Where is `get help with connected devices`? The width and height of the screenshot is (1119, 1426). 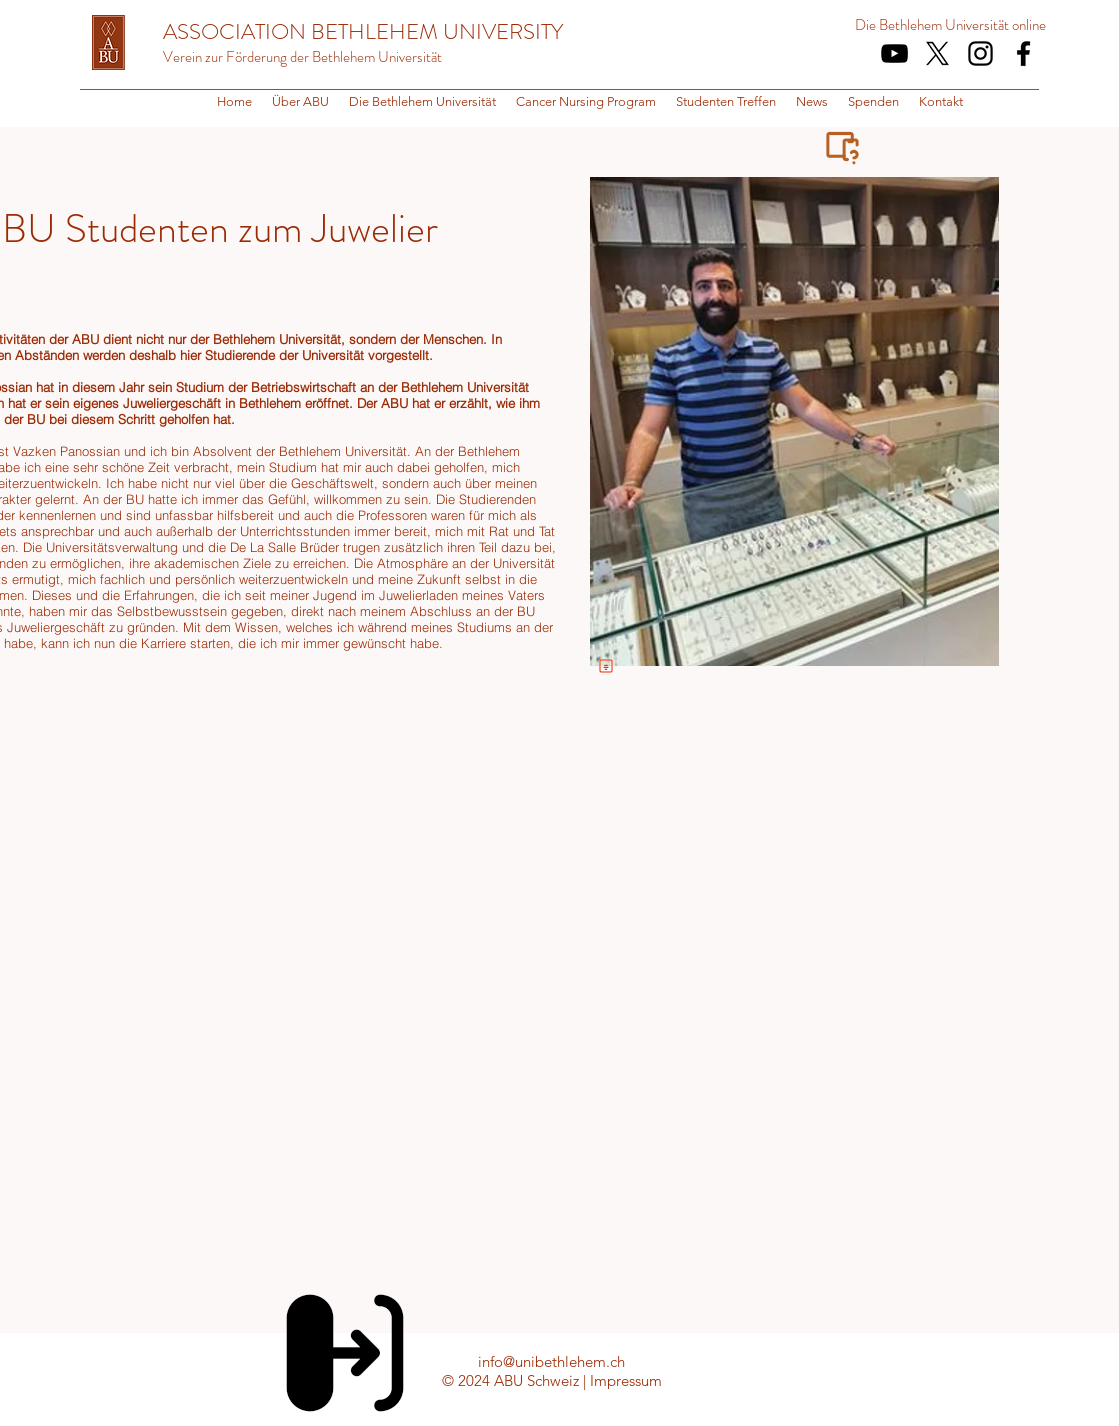
get help with connected devices is located at coordinates (842, 146).